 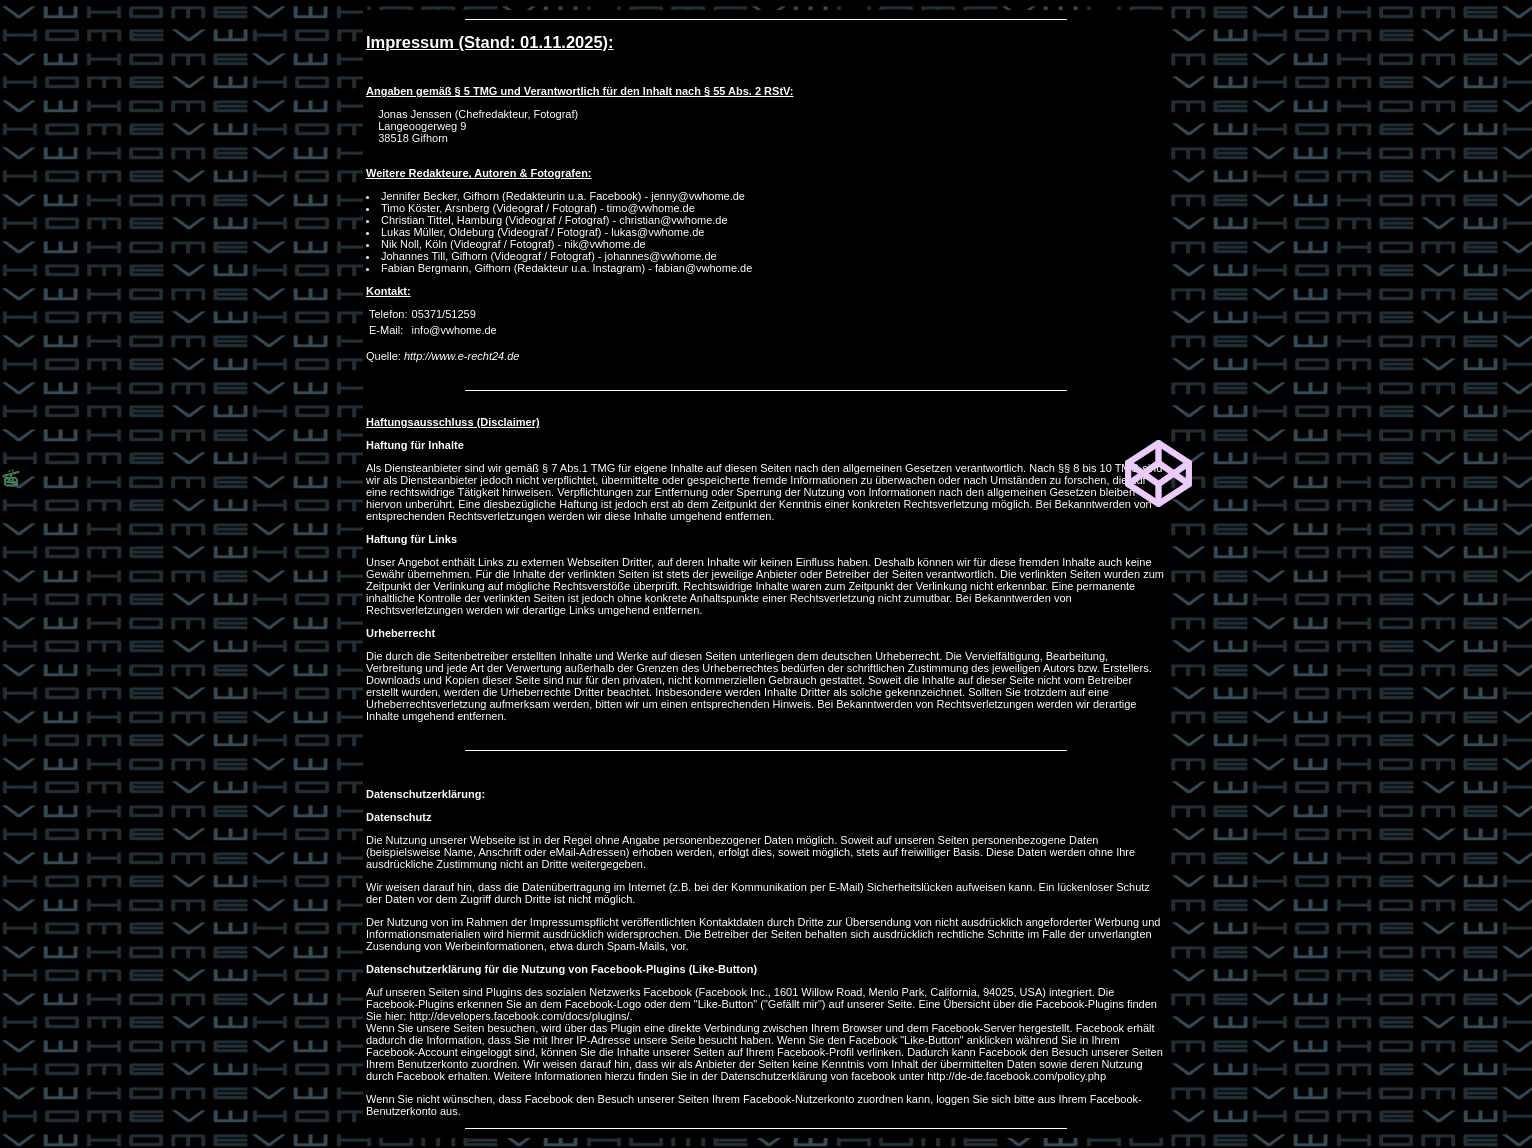 I want to click on access cable car or gondola transit options, so click(x=11, y=478).